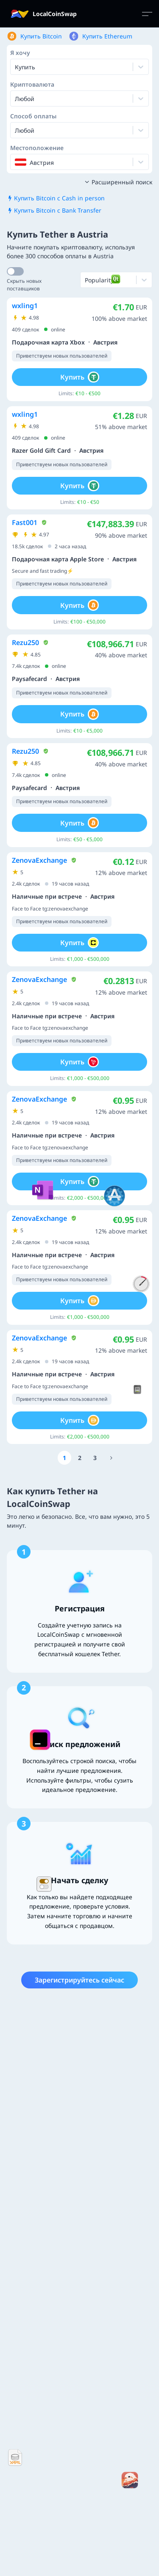  What do you see at coordinates (114, 1196) in the screenshot?
I see `open software properties or driver settings` at bounding box center [114, 1196].